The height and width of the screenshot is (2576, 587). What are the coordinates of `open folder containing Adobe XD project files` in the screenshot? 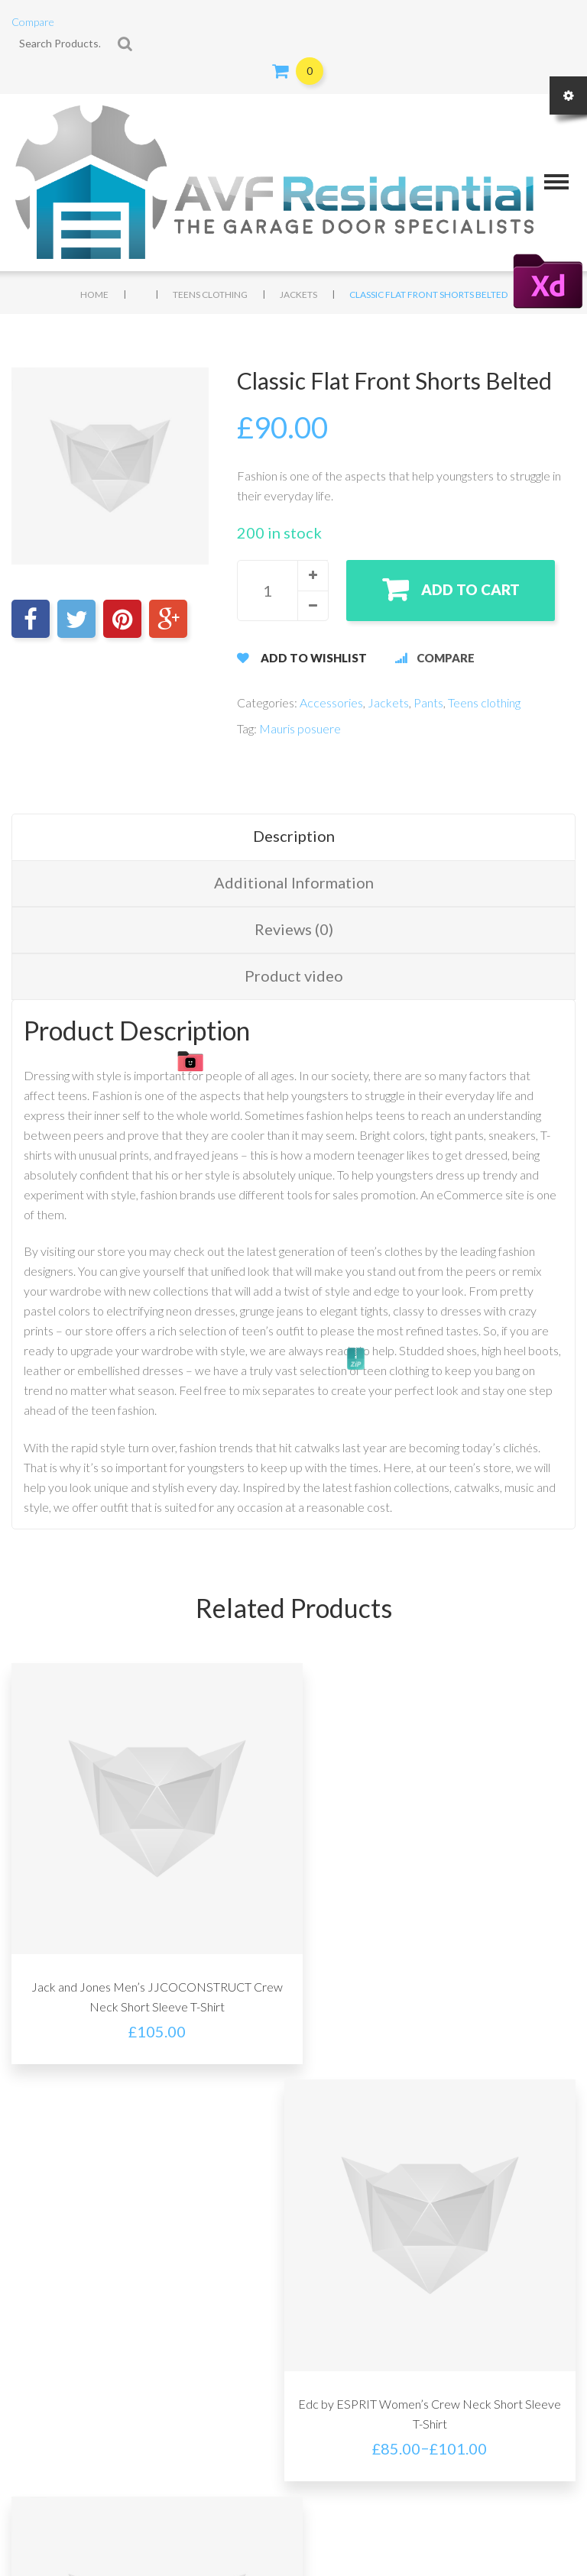 It's located at (547, 283).